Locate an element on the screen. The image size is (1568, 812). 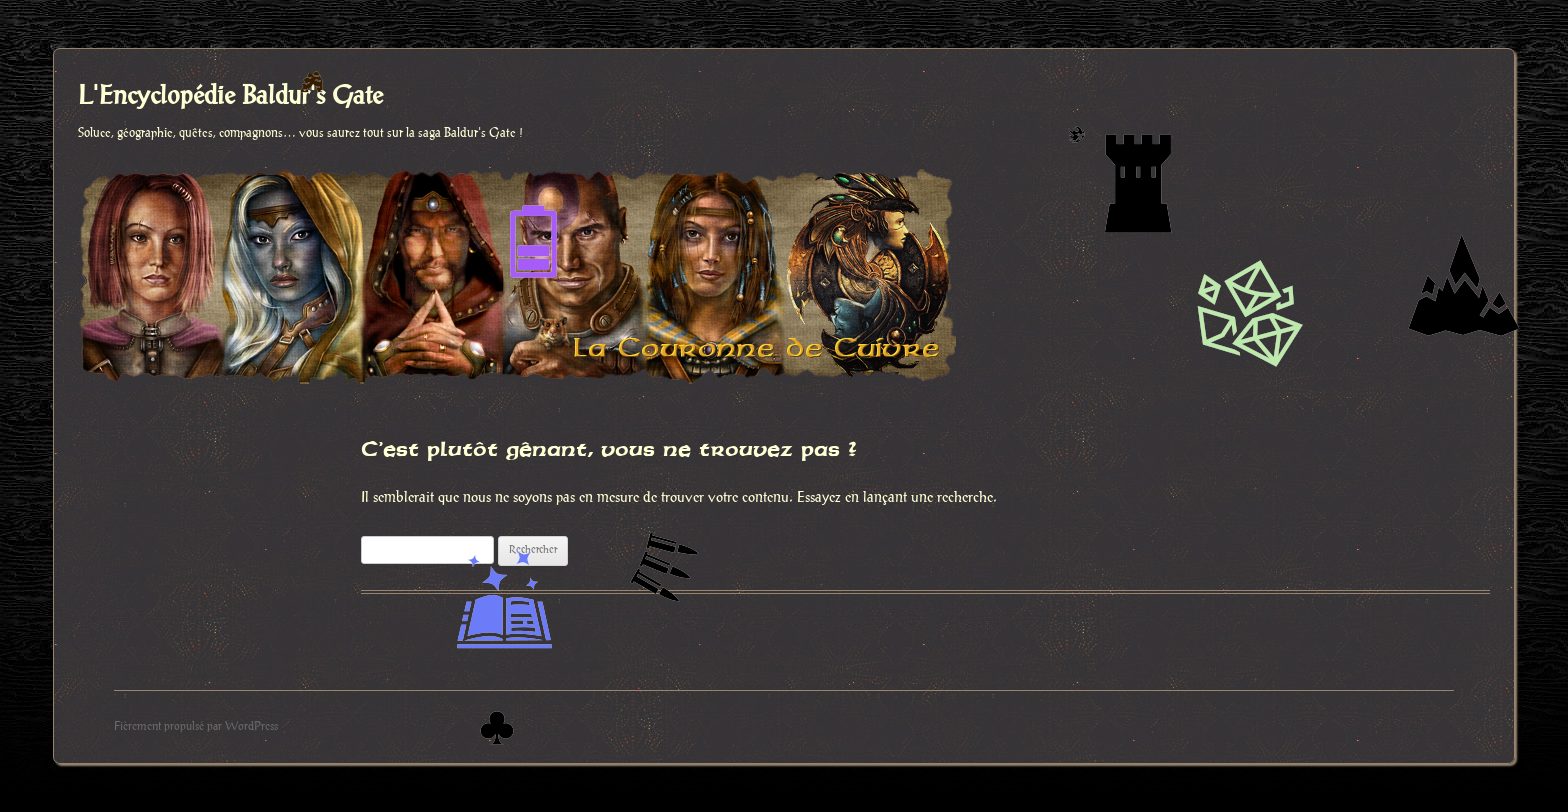
view your gem balance or currency is located at coordinates (1250, 313).